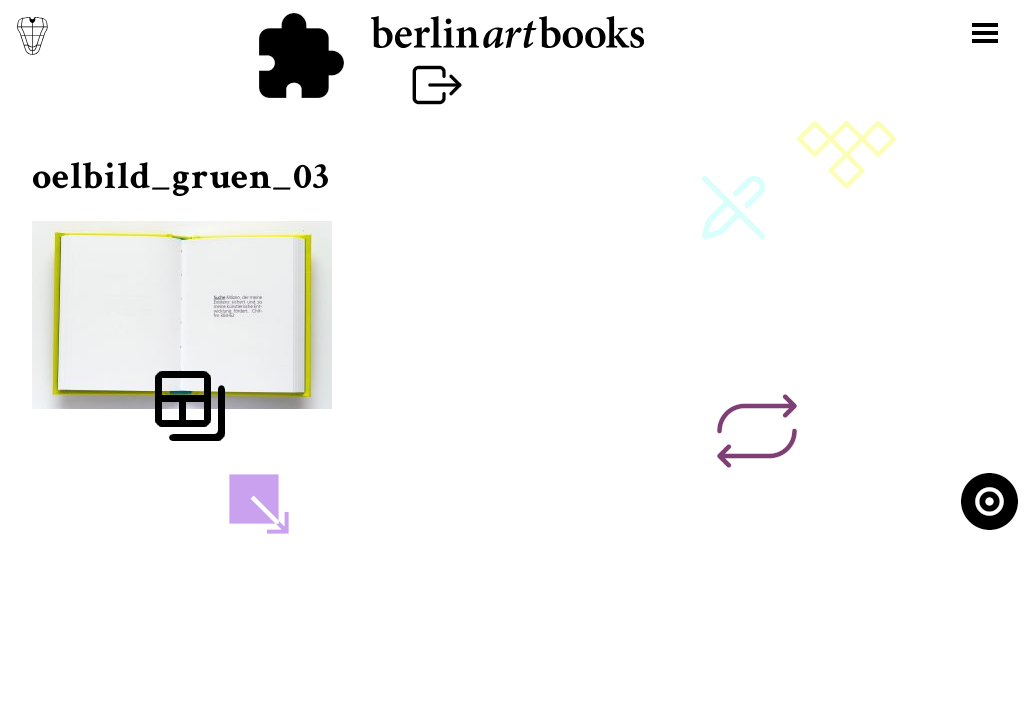  I want to click on open the Tidal music streaming app, so click(846, 151).